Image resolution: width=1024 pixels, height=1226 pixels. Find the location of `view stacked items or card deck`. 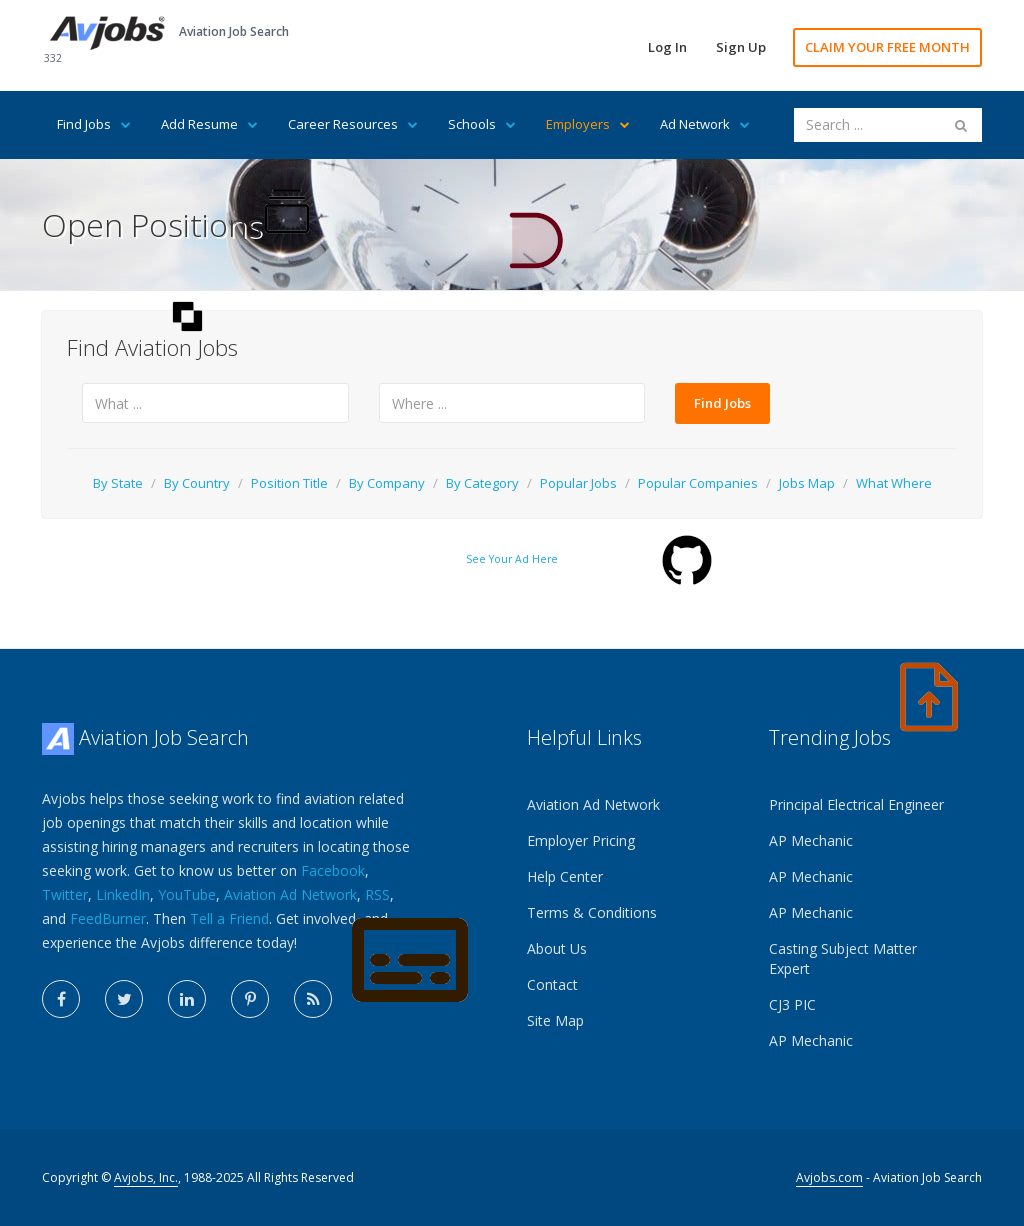

view stacked items or card deck is located at coordinates (287, 213).